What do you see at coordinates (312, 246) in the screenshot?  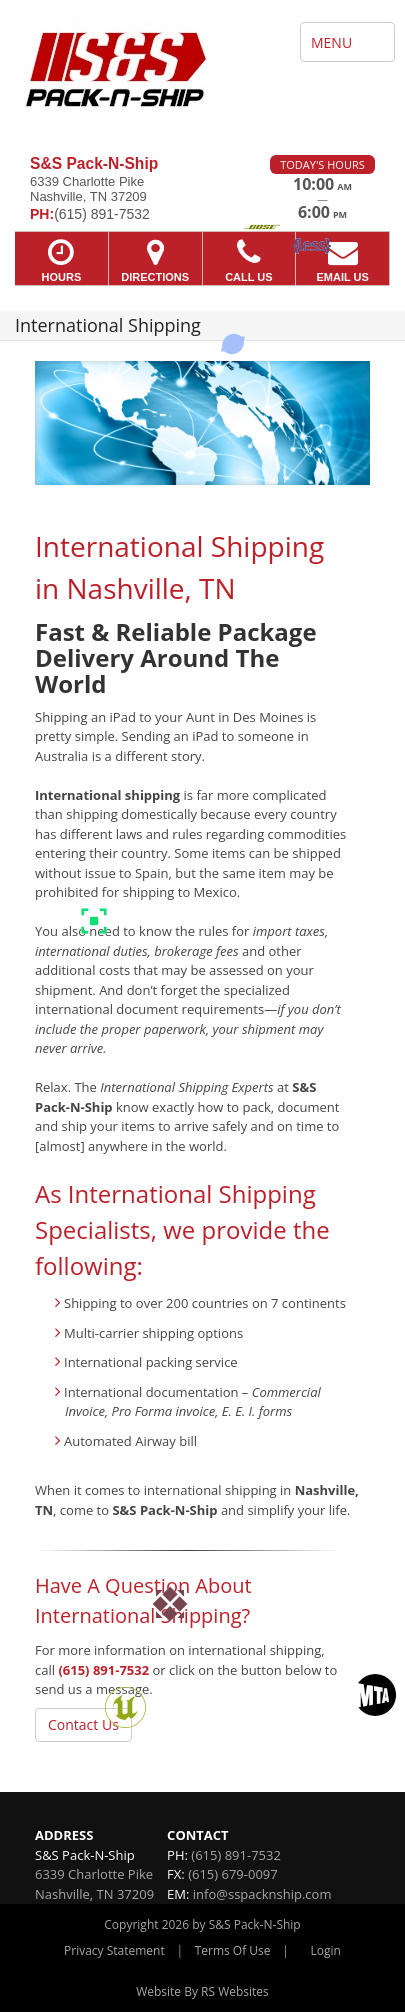 I see `less css preprocessor logo` at bounding box center [312, 246].